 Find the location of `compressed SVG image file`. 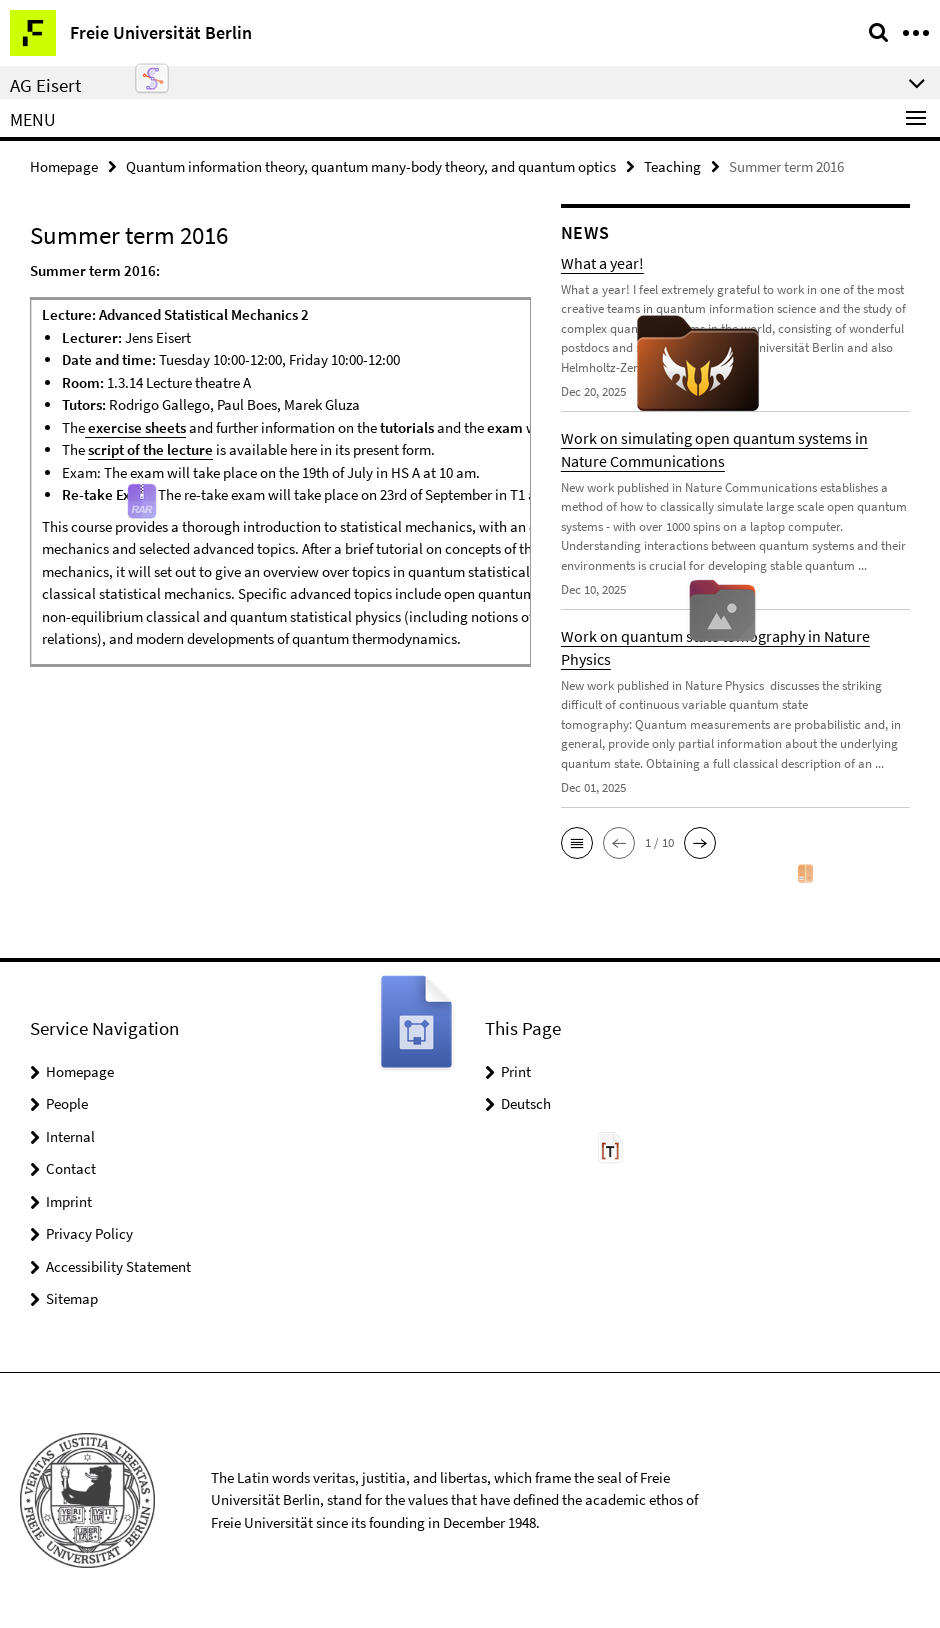

compressed SVG image file is located at coordinates (152, 77).